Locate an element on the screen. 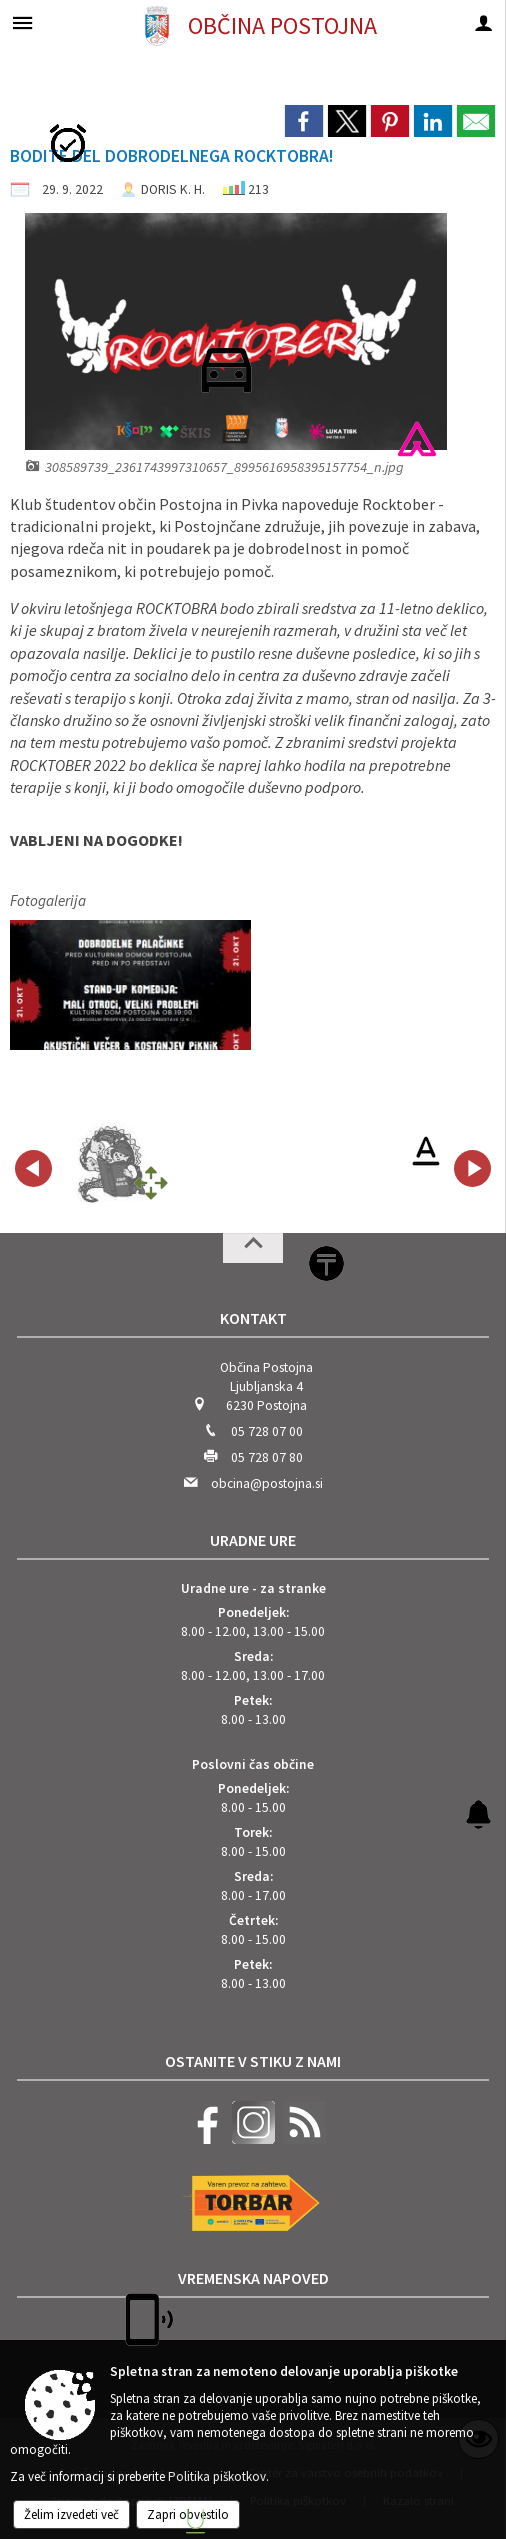 The height and width of the screenshot is (2539, 506). view camping or outdoor accommodation options is located at coordinates (417, 439).